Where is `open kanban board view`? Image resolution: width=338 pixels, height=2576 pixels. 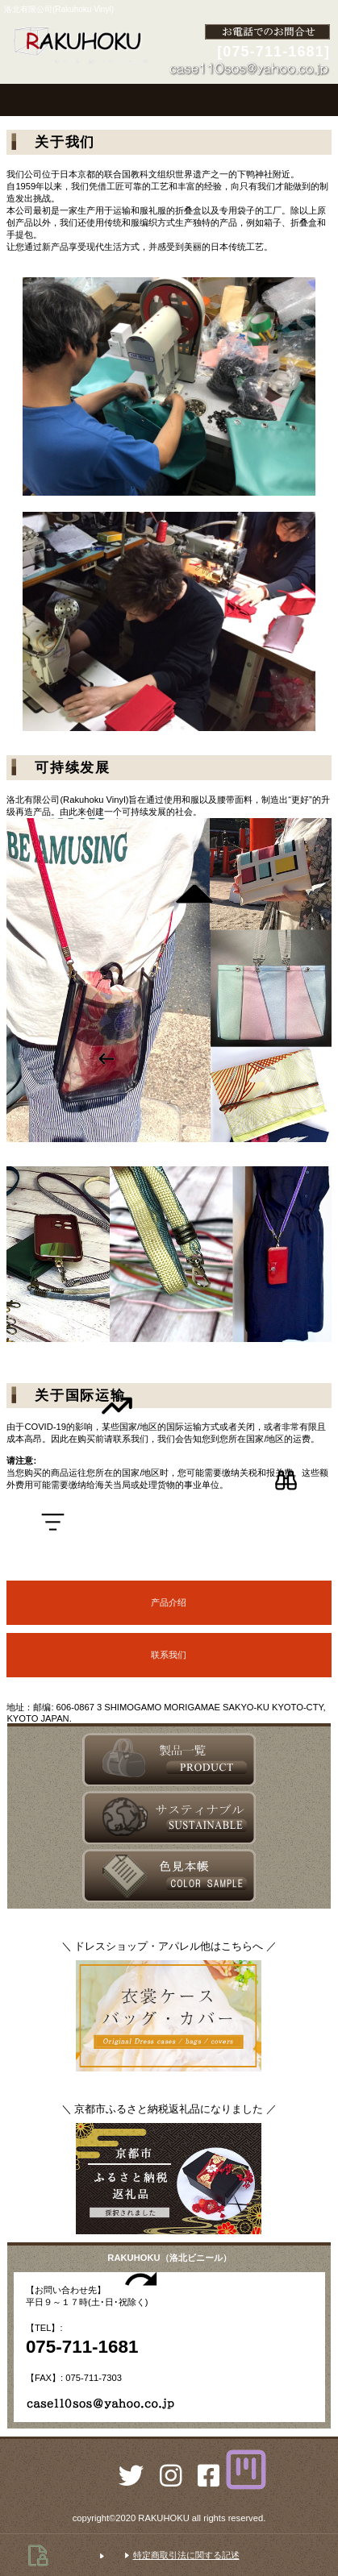 open kanban board view is located at coordinates (246, 2470).